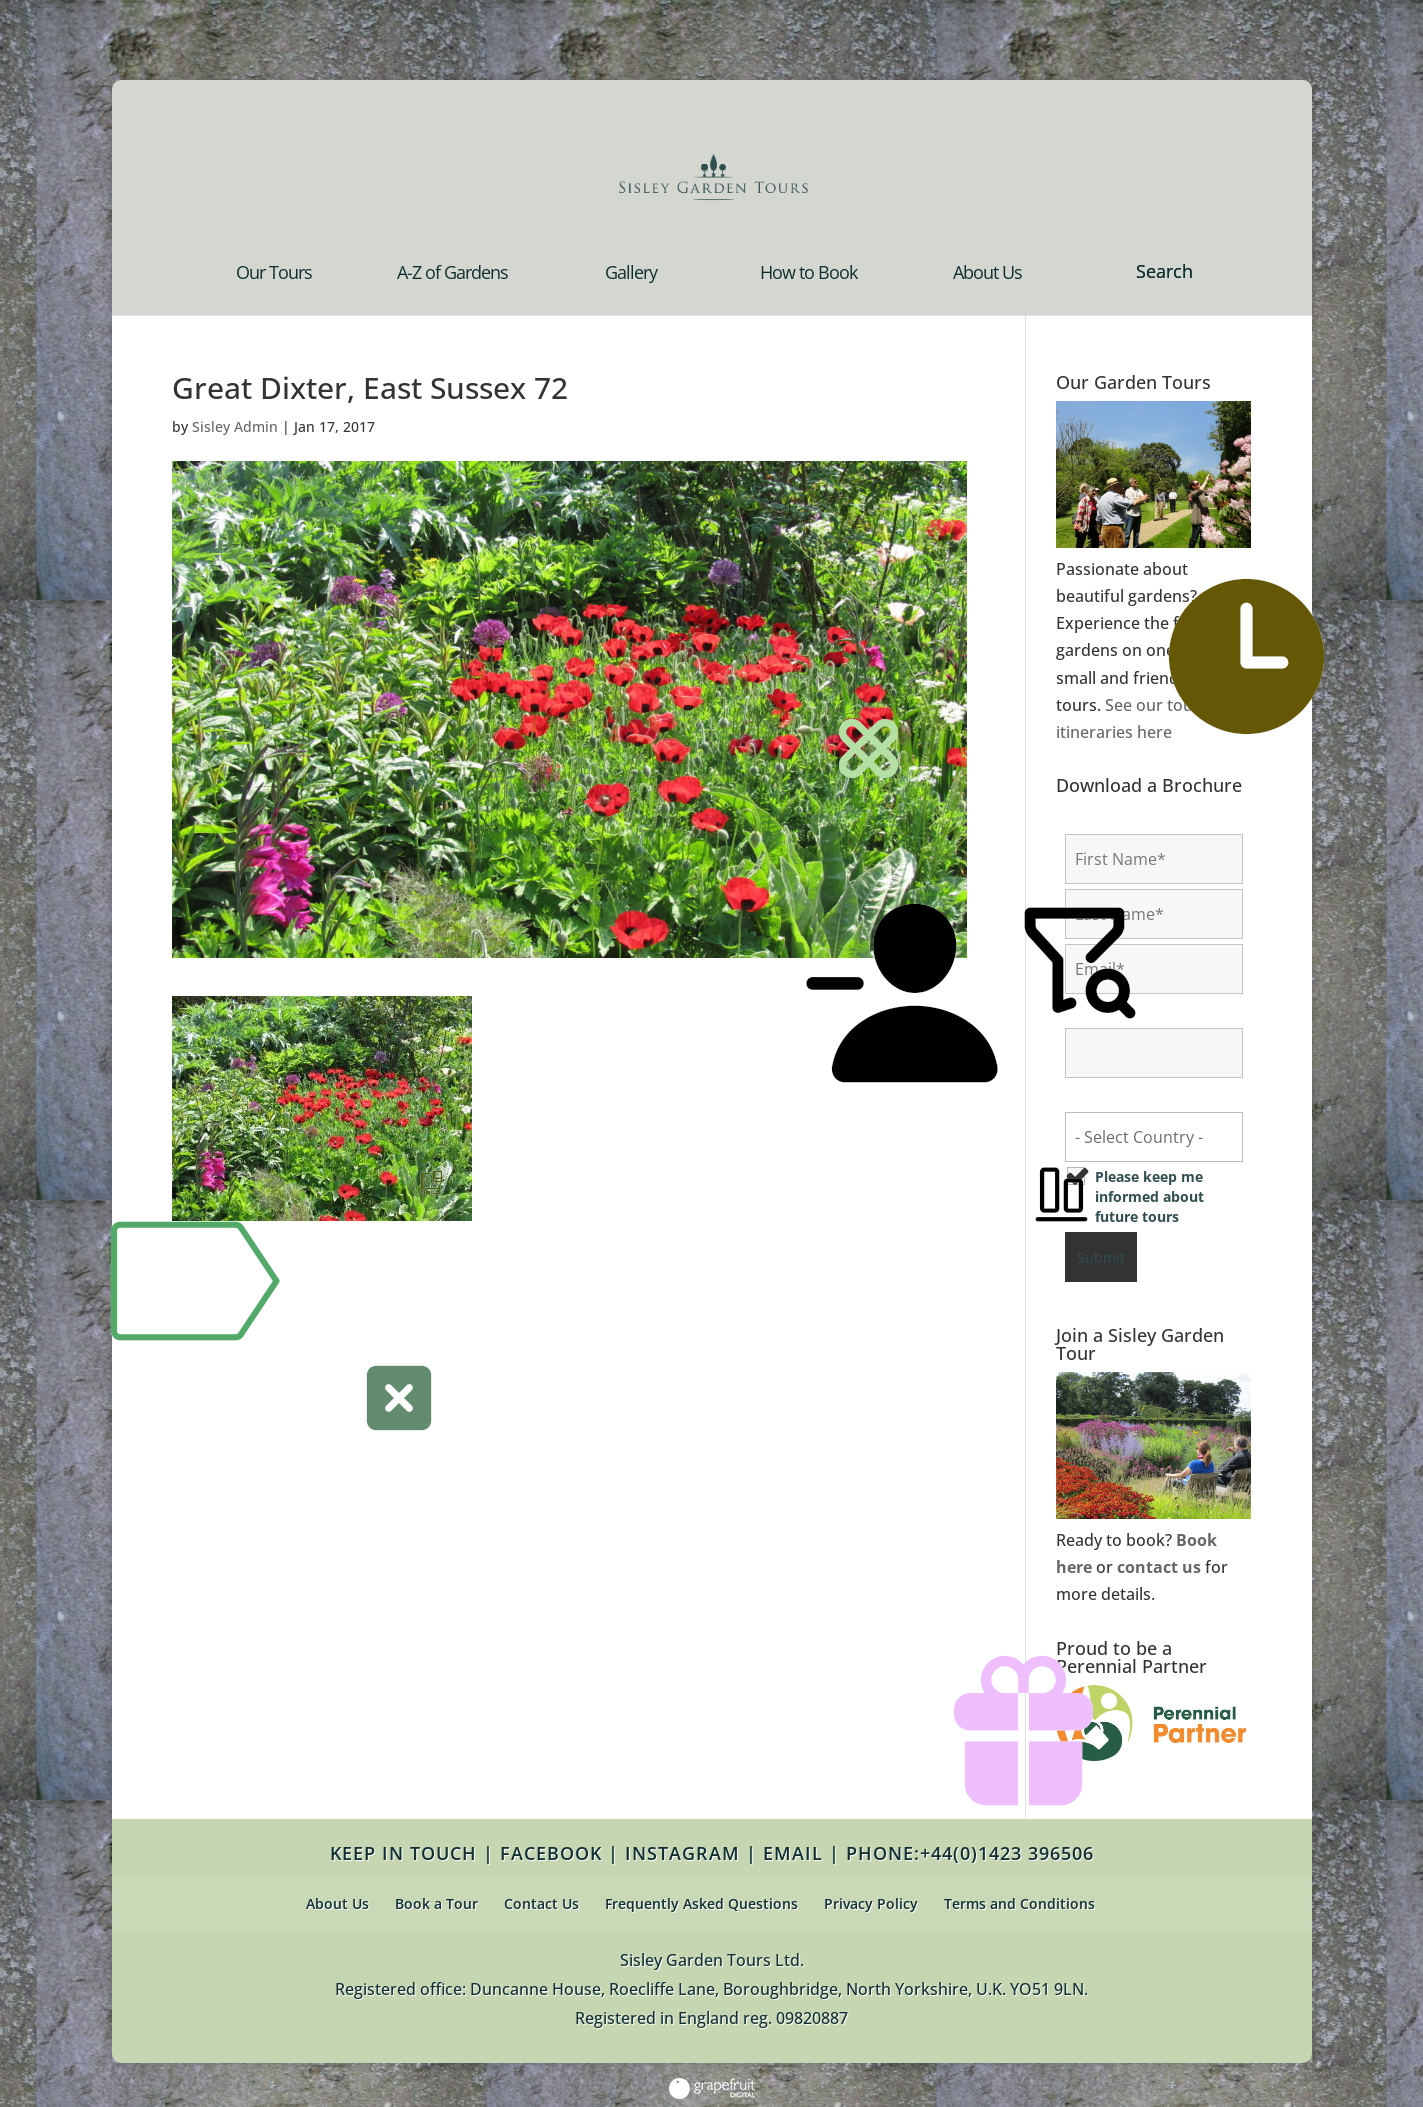 The width and height of the screenshot is (1423, 2107). Describe the element at coordinates (1023, 1730) in the screenshot. I see `view or redeem a gift` at that location.